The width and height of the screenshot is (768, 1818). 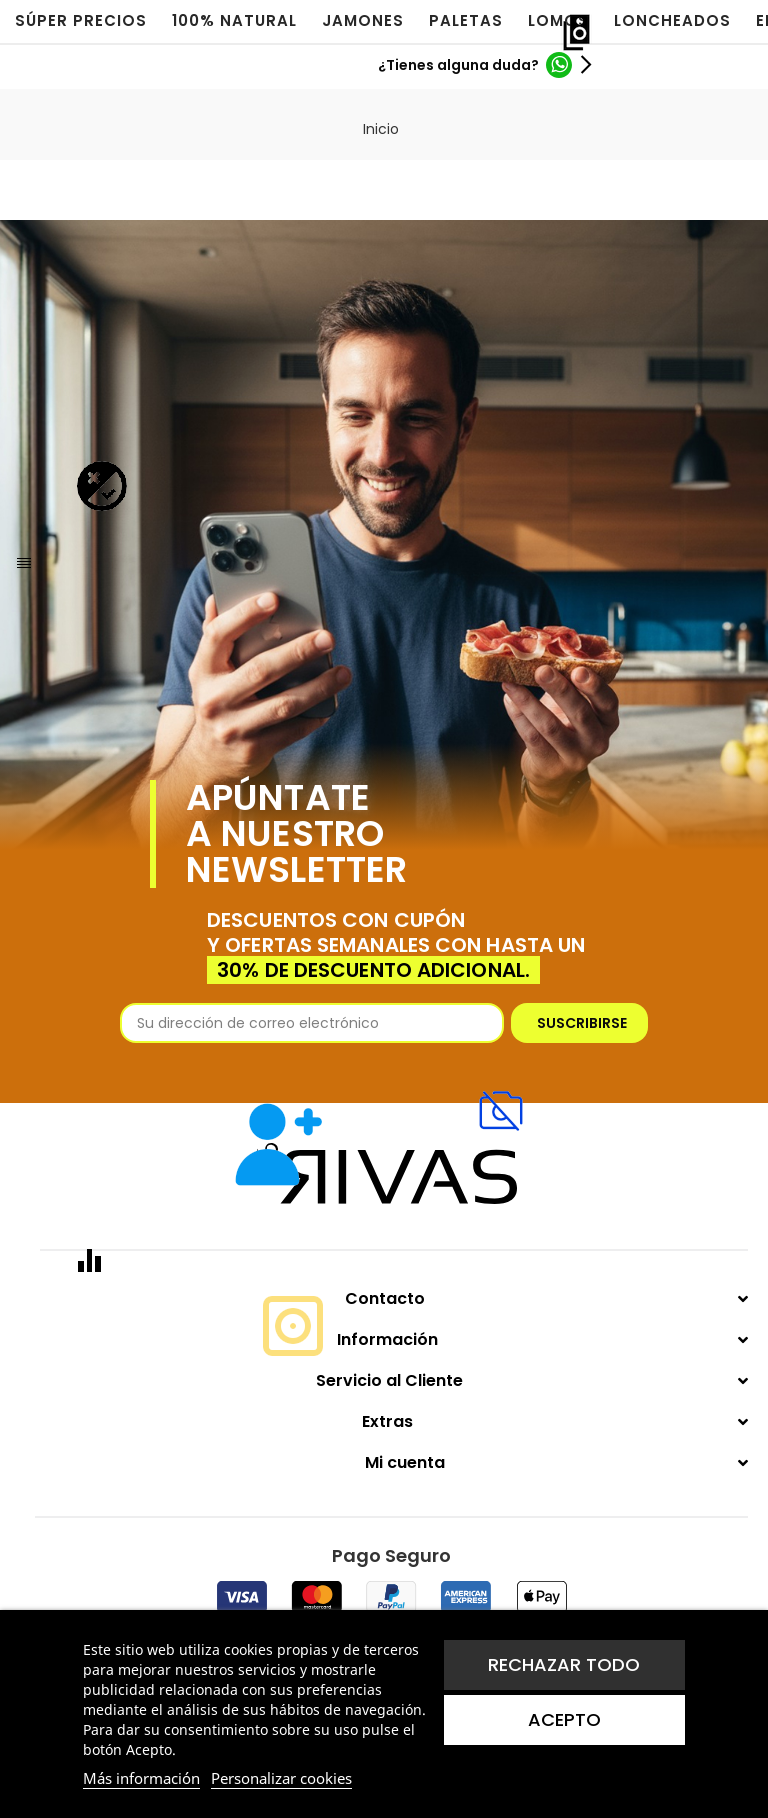 What do you see at coordinates (576, 32) in the screenshot?
I see `manage connected speaker devices` at bounding box center [576, 32].